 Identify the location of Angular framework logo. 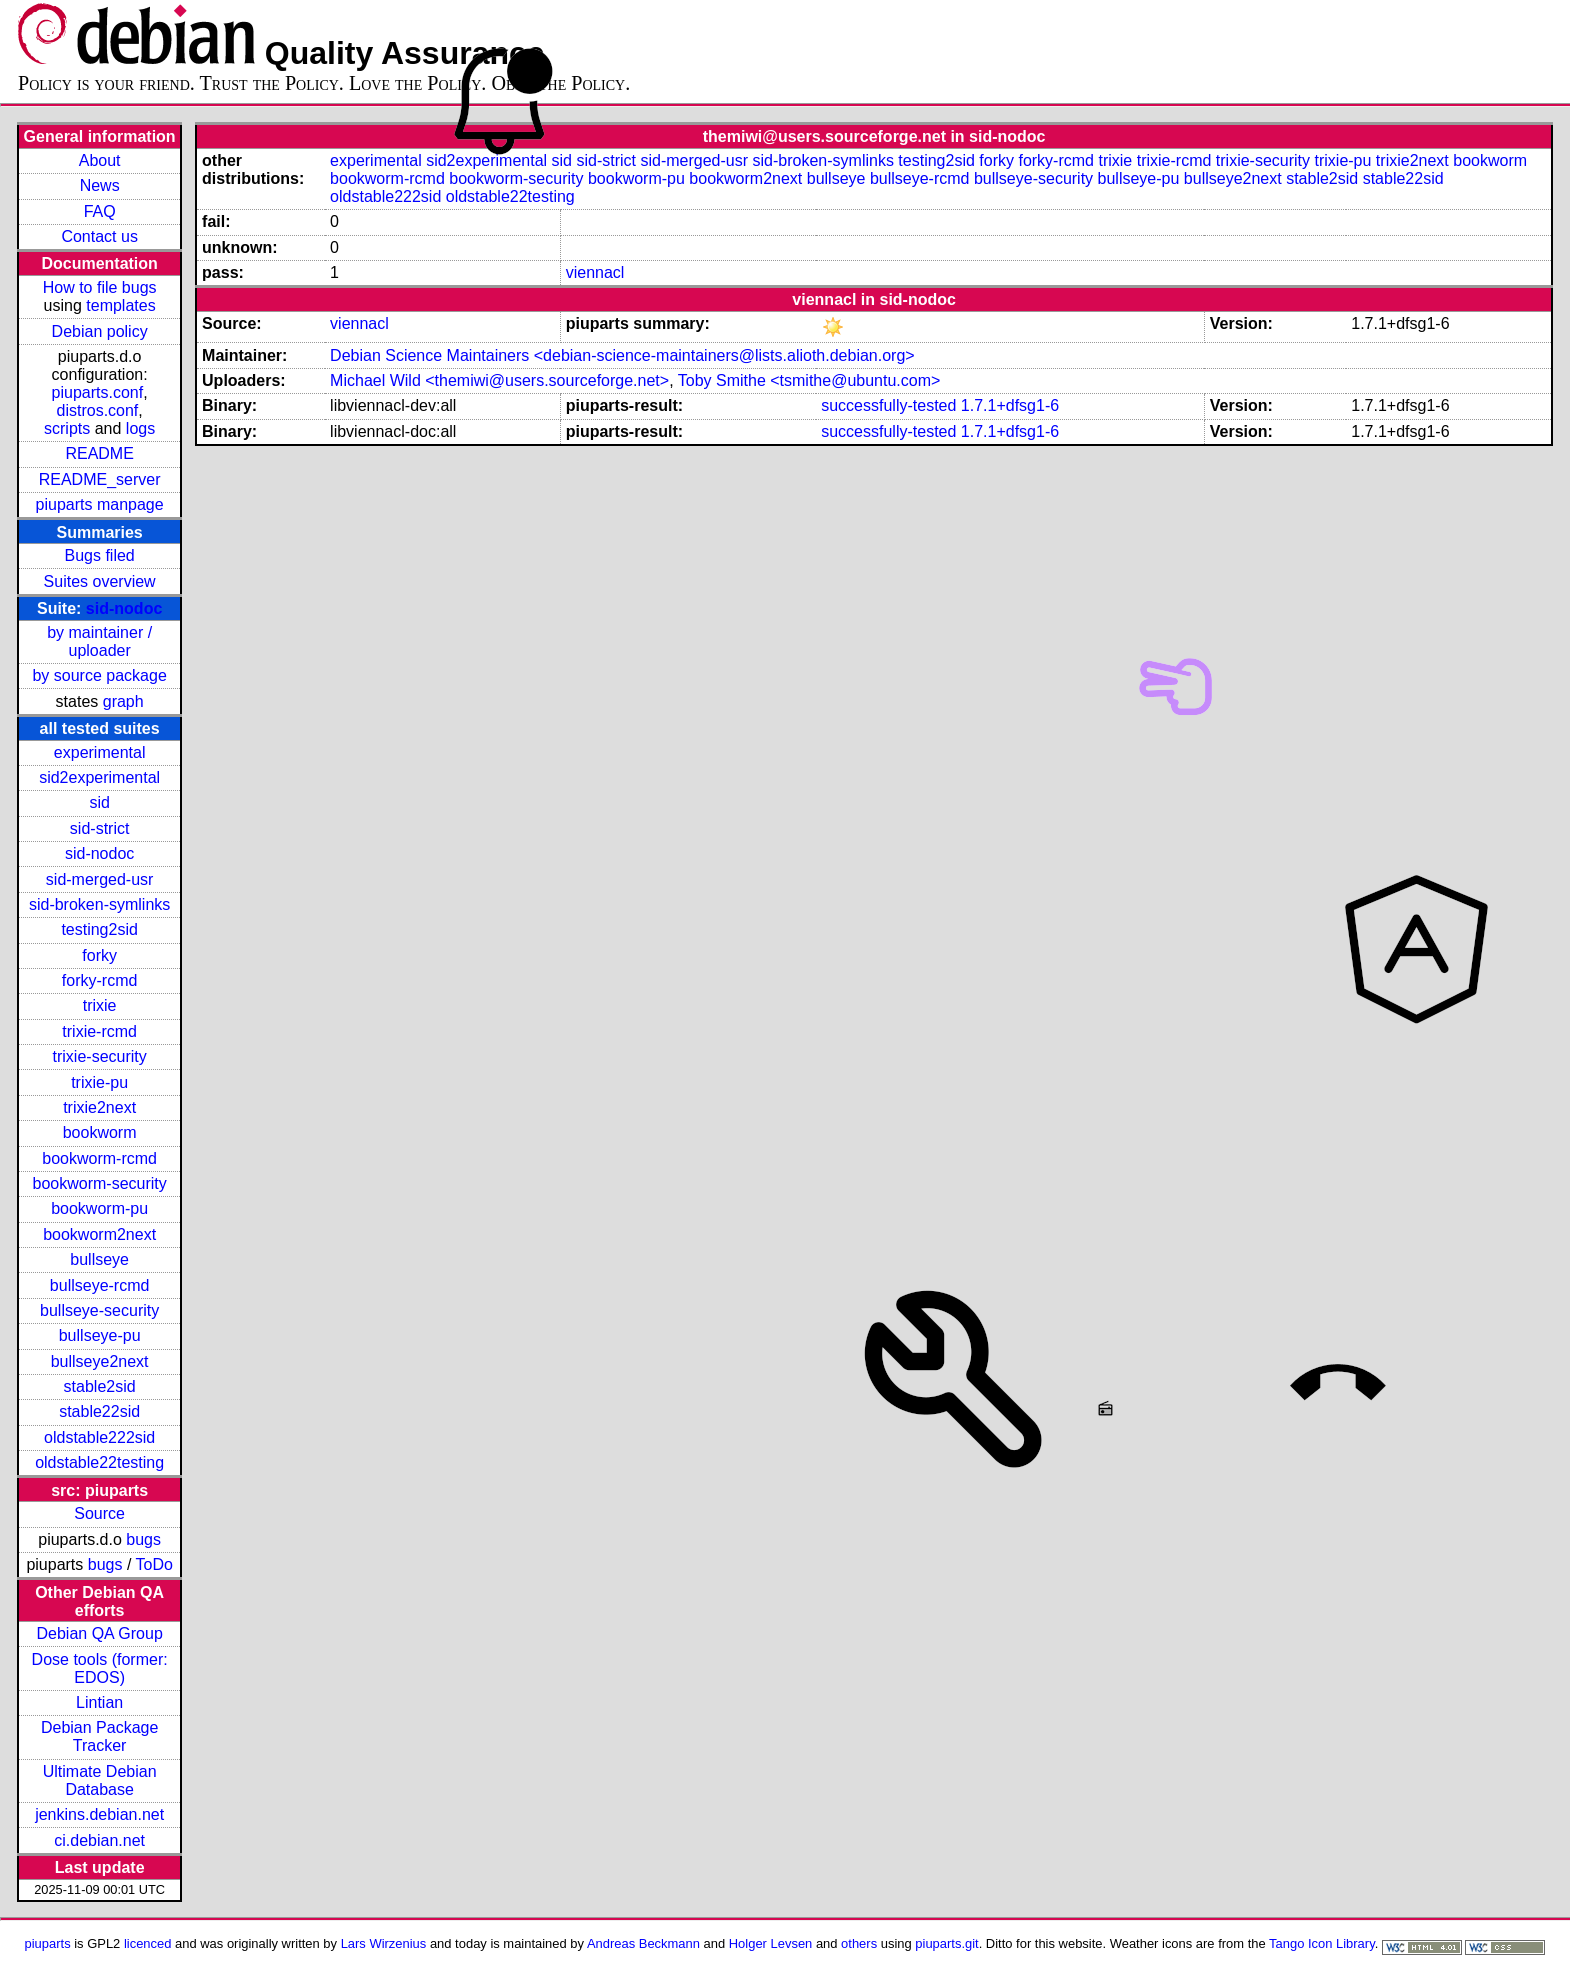
(1416, 946).